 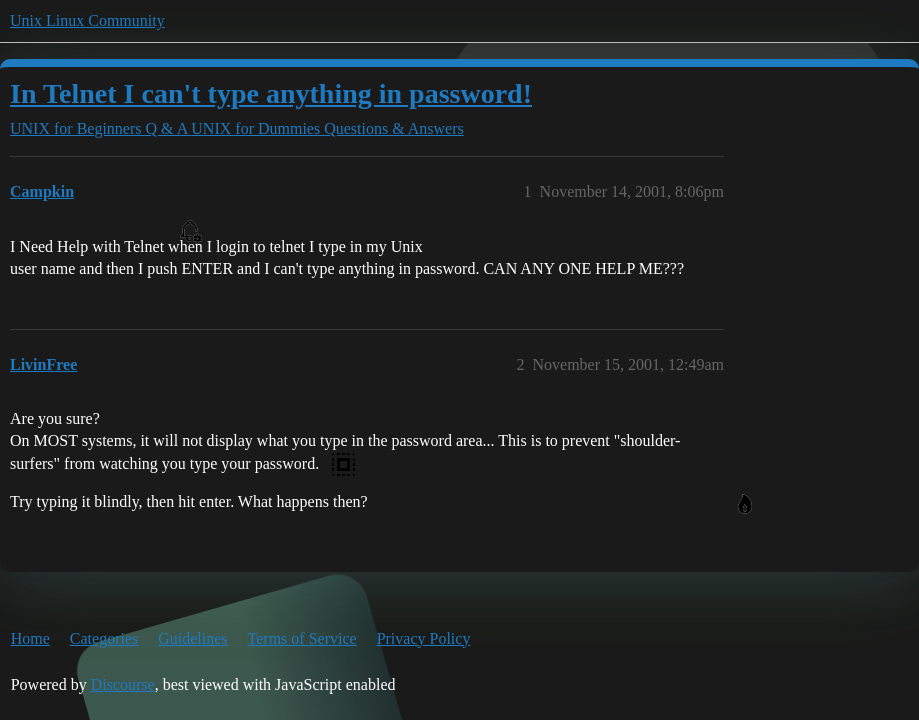 What do you see at coordinates (190, 231) in the screenshot?
I see `access notification settings` at bounding box center [190, 231].